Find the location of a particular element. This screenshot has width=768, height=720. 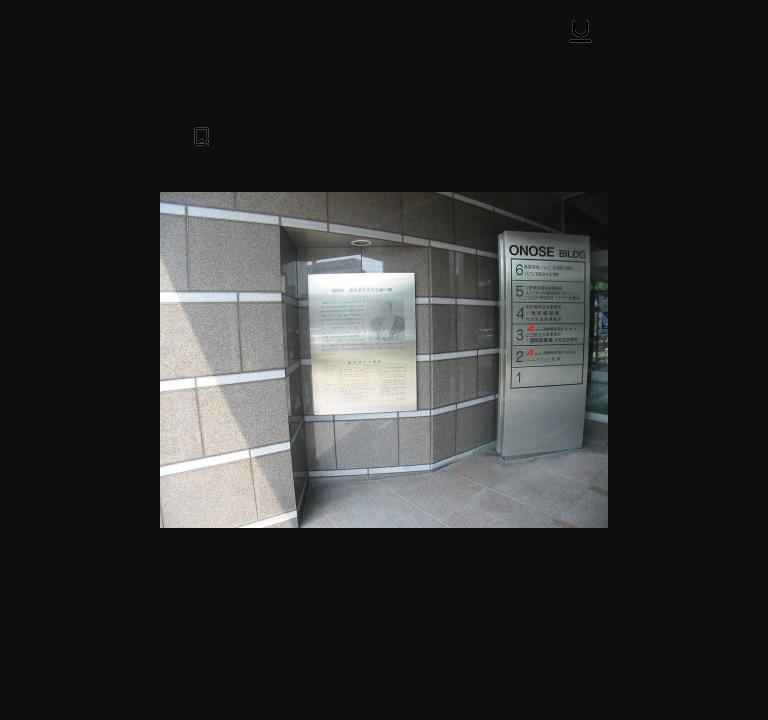

apply underline formatting to selected text is located at coordinates (580, 31).